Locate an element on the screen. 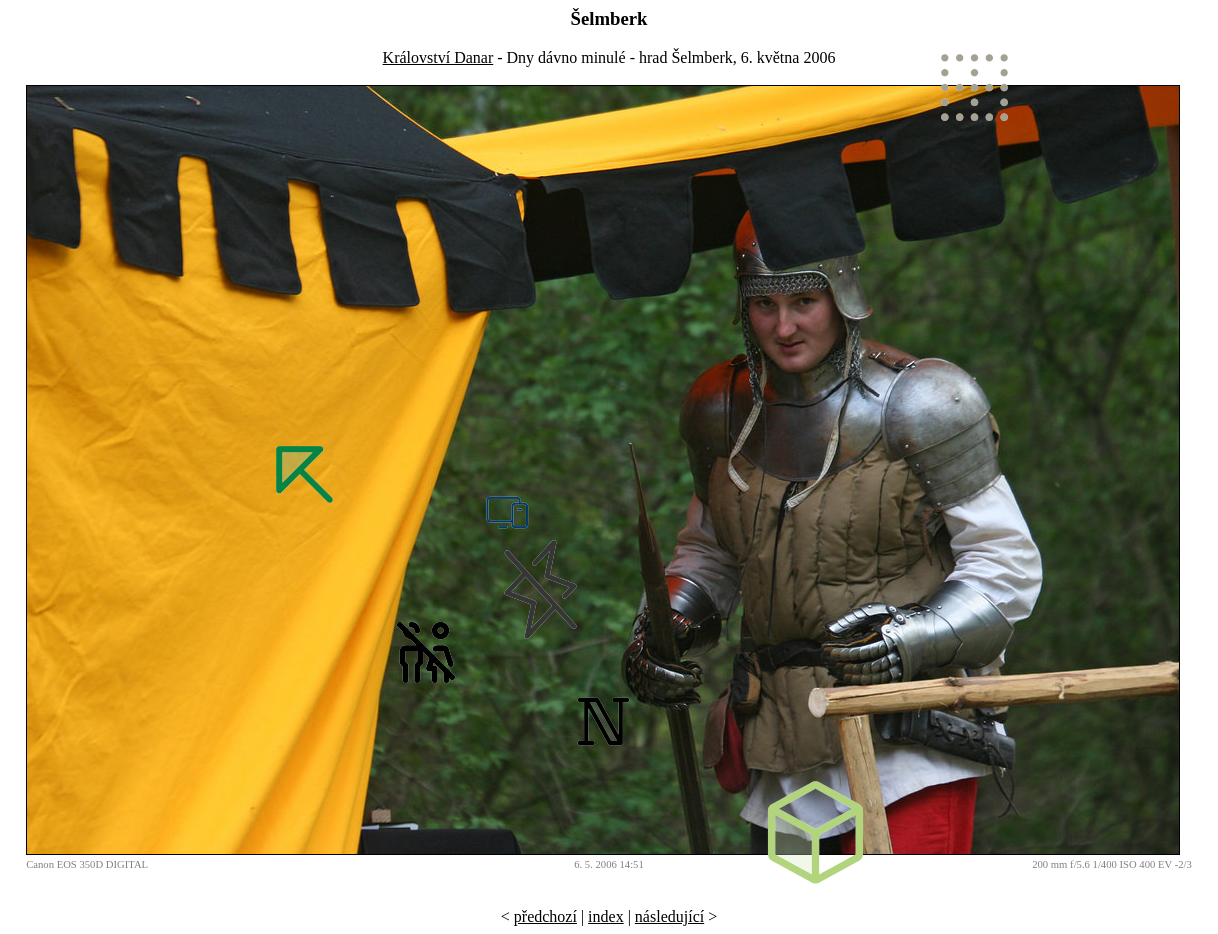 This screenshot has width=1218, height=934. open notion app is located at coordinates (603, 721).